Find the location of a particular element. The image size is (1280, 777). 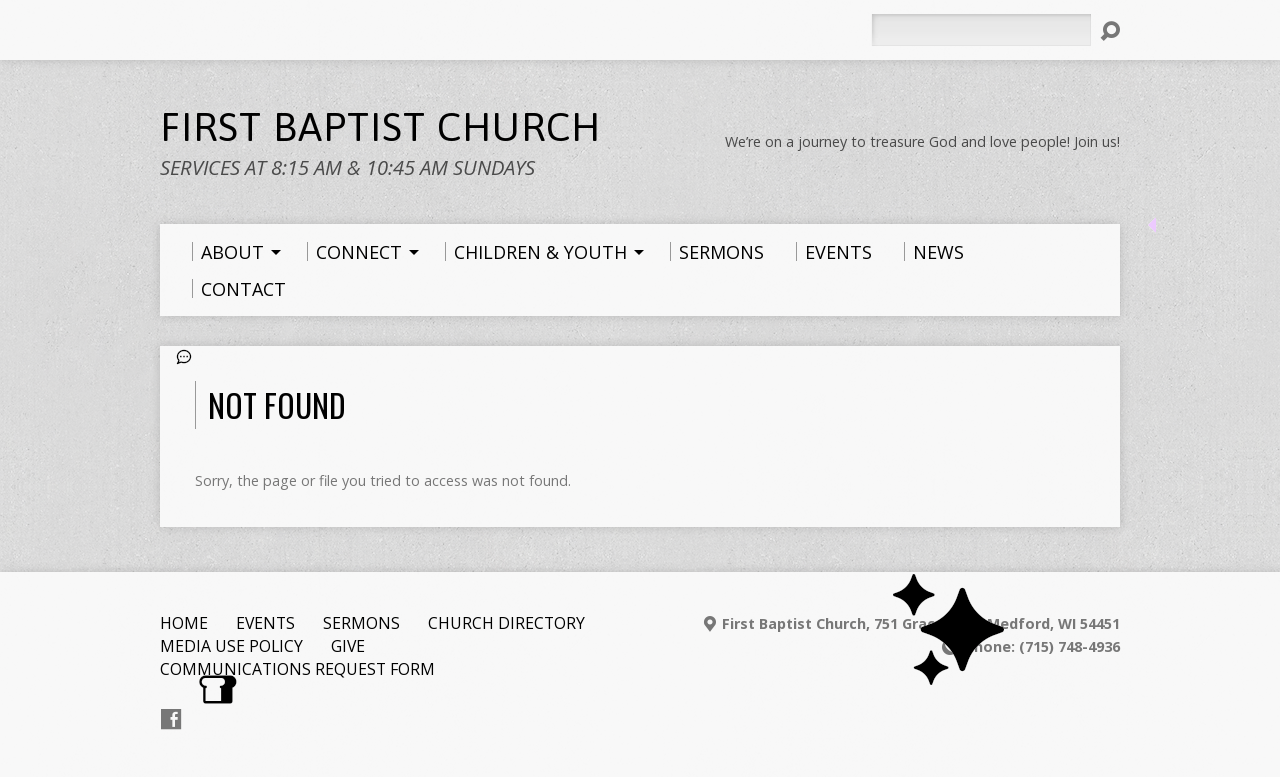

navigate back to the previous screen is located at coordinates (1152, 225).